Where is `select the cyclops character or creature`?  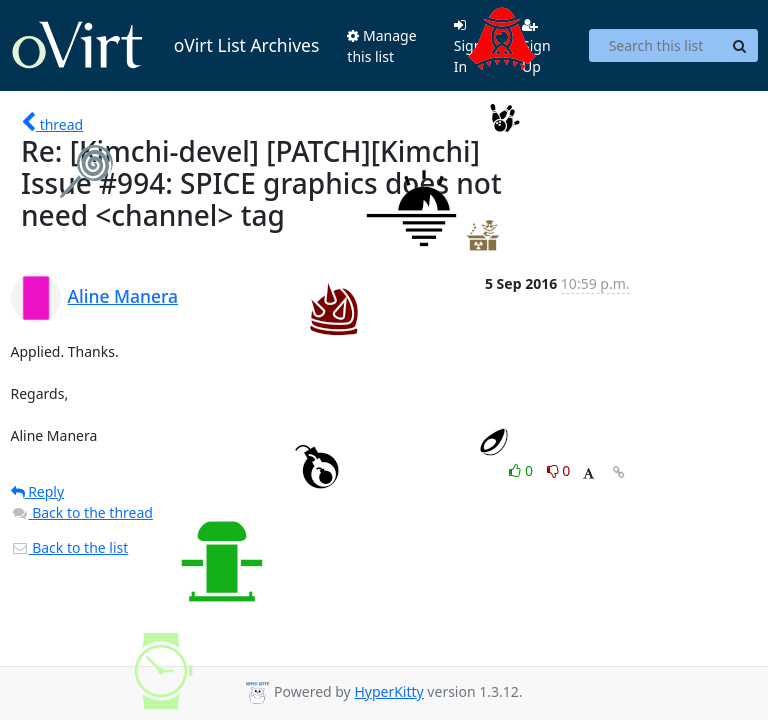
select the cyclops character or creature is located at coordinates (502, 42).